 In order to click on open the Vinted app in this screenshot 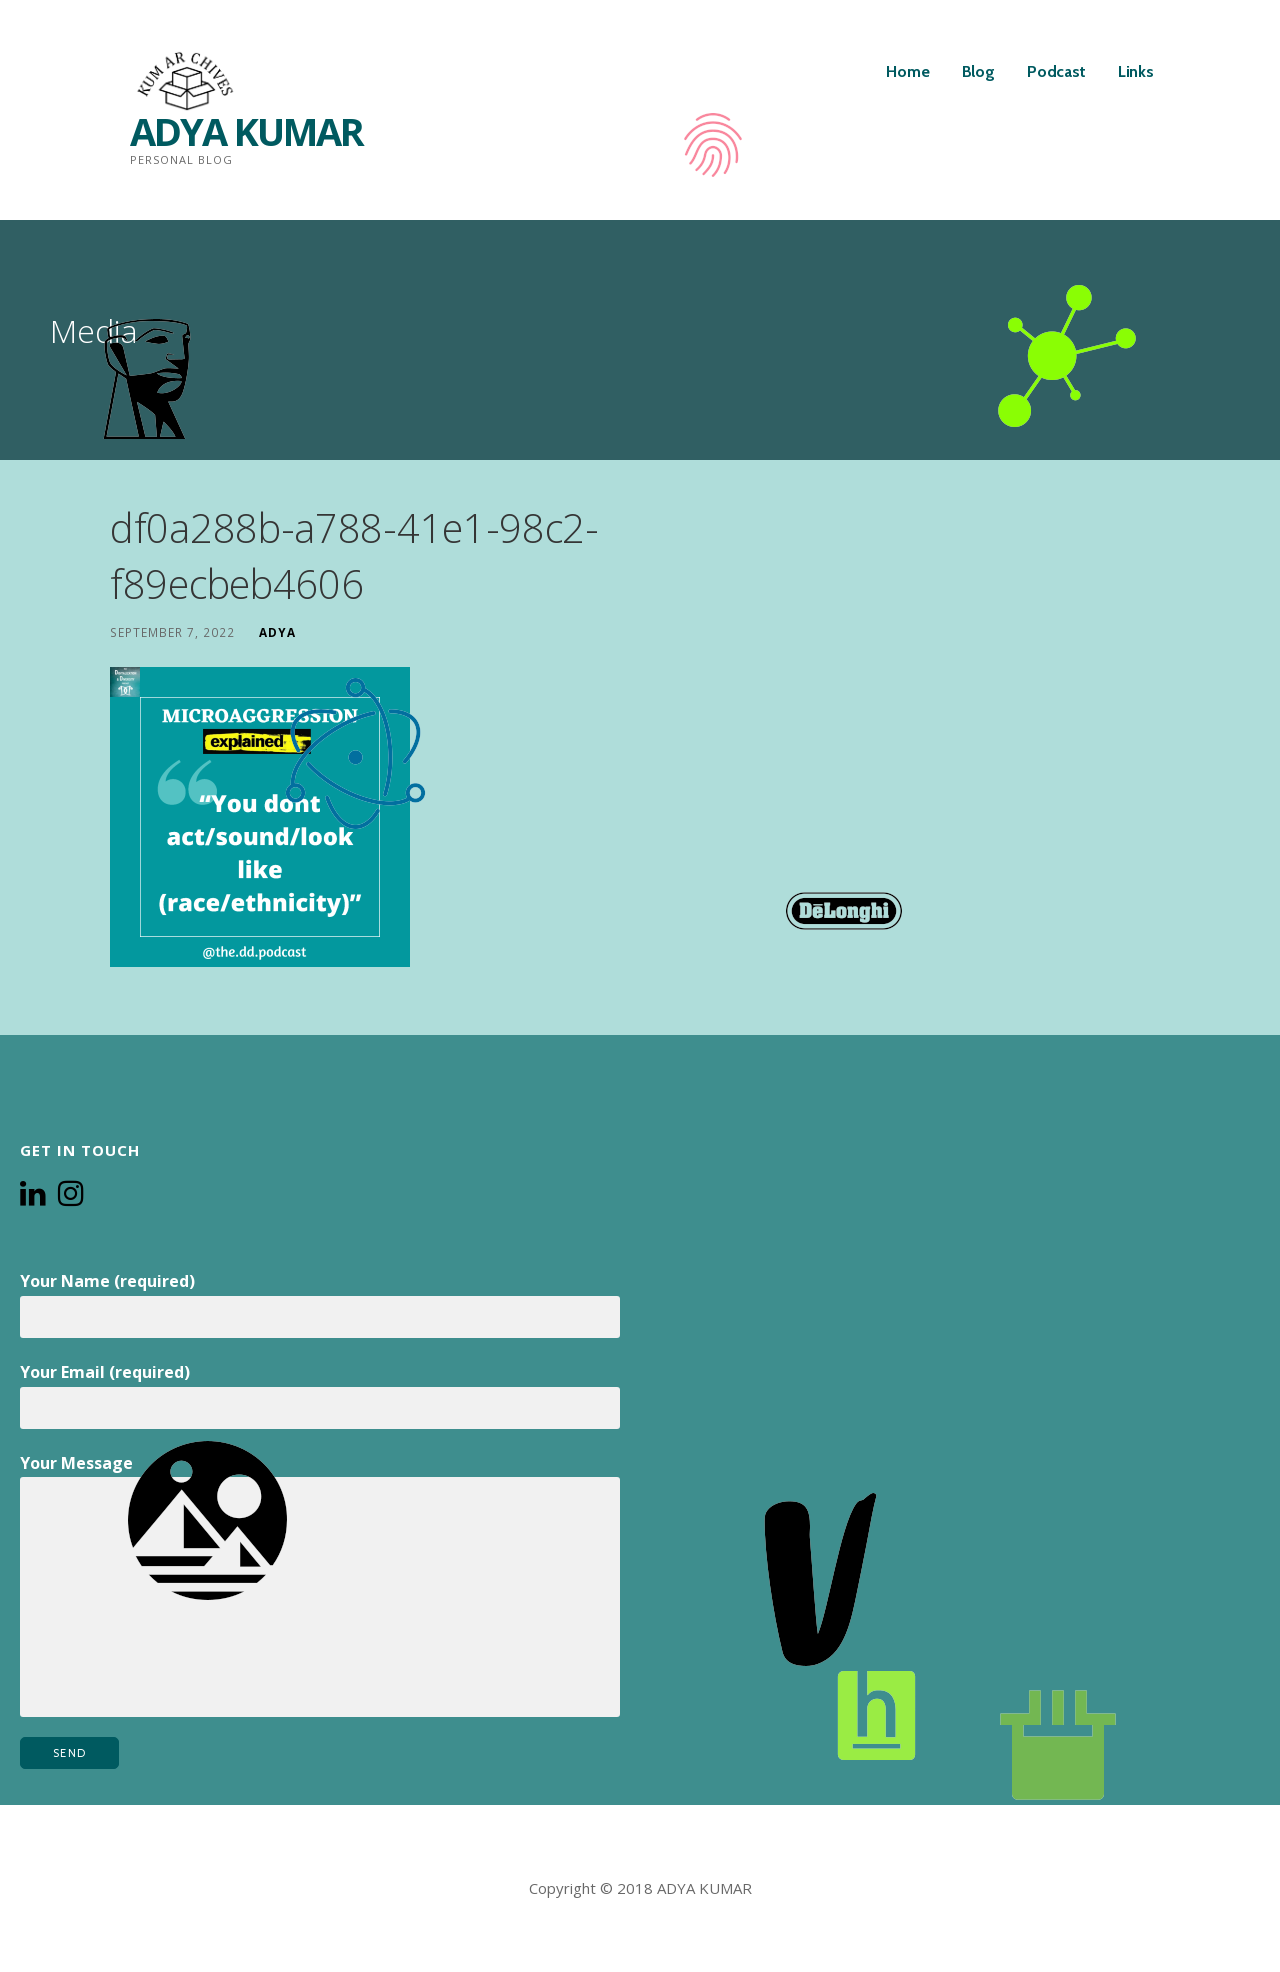, I will do `click(820, 1579)`.